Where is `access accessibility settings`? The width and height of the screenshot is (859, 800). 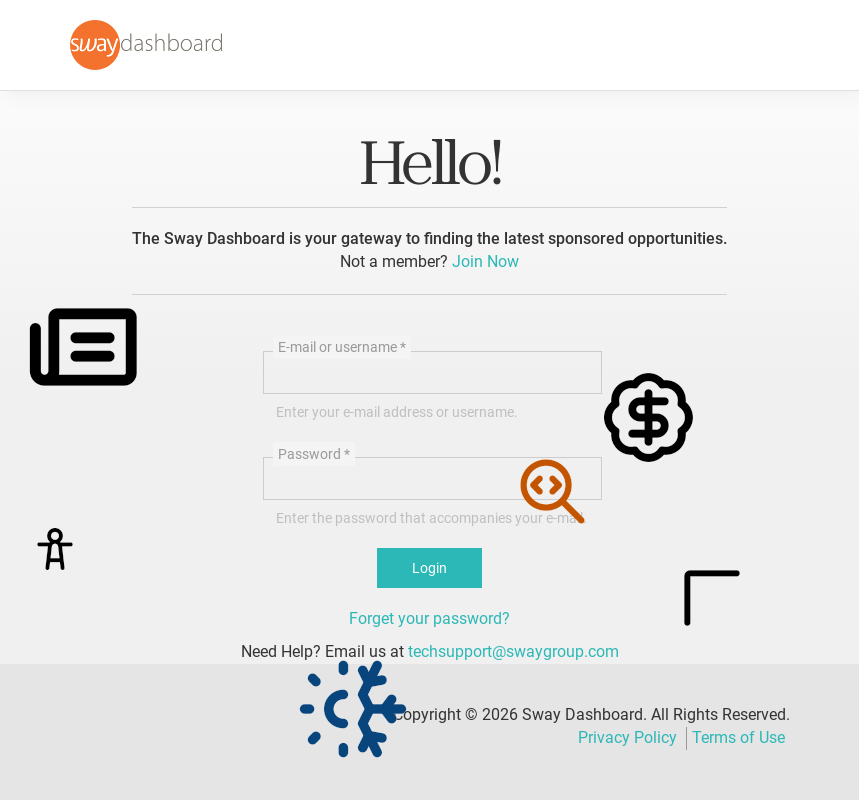 access accessibility settings is located at coordinates (55, 549).